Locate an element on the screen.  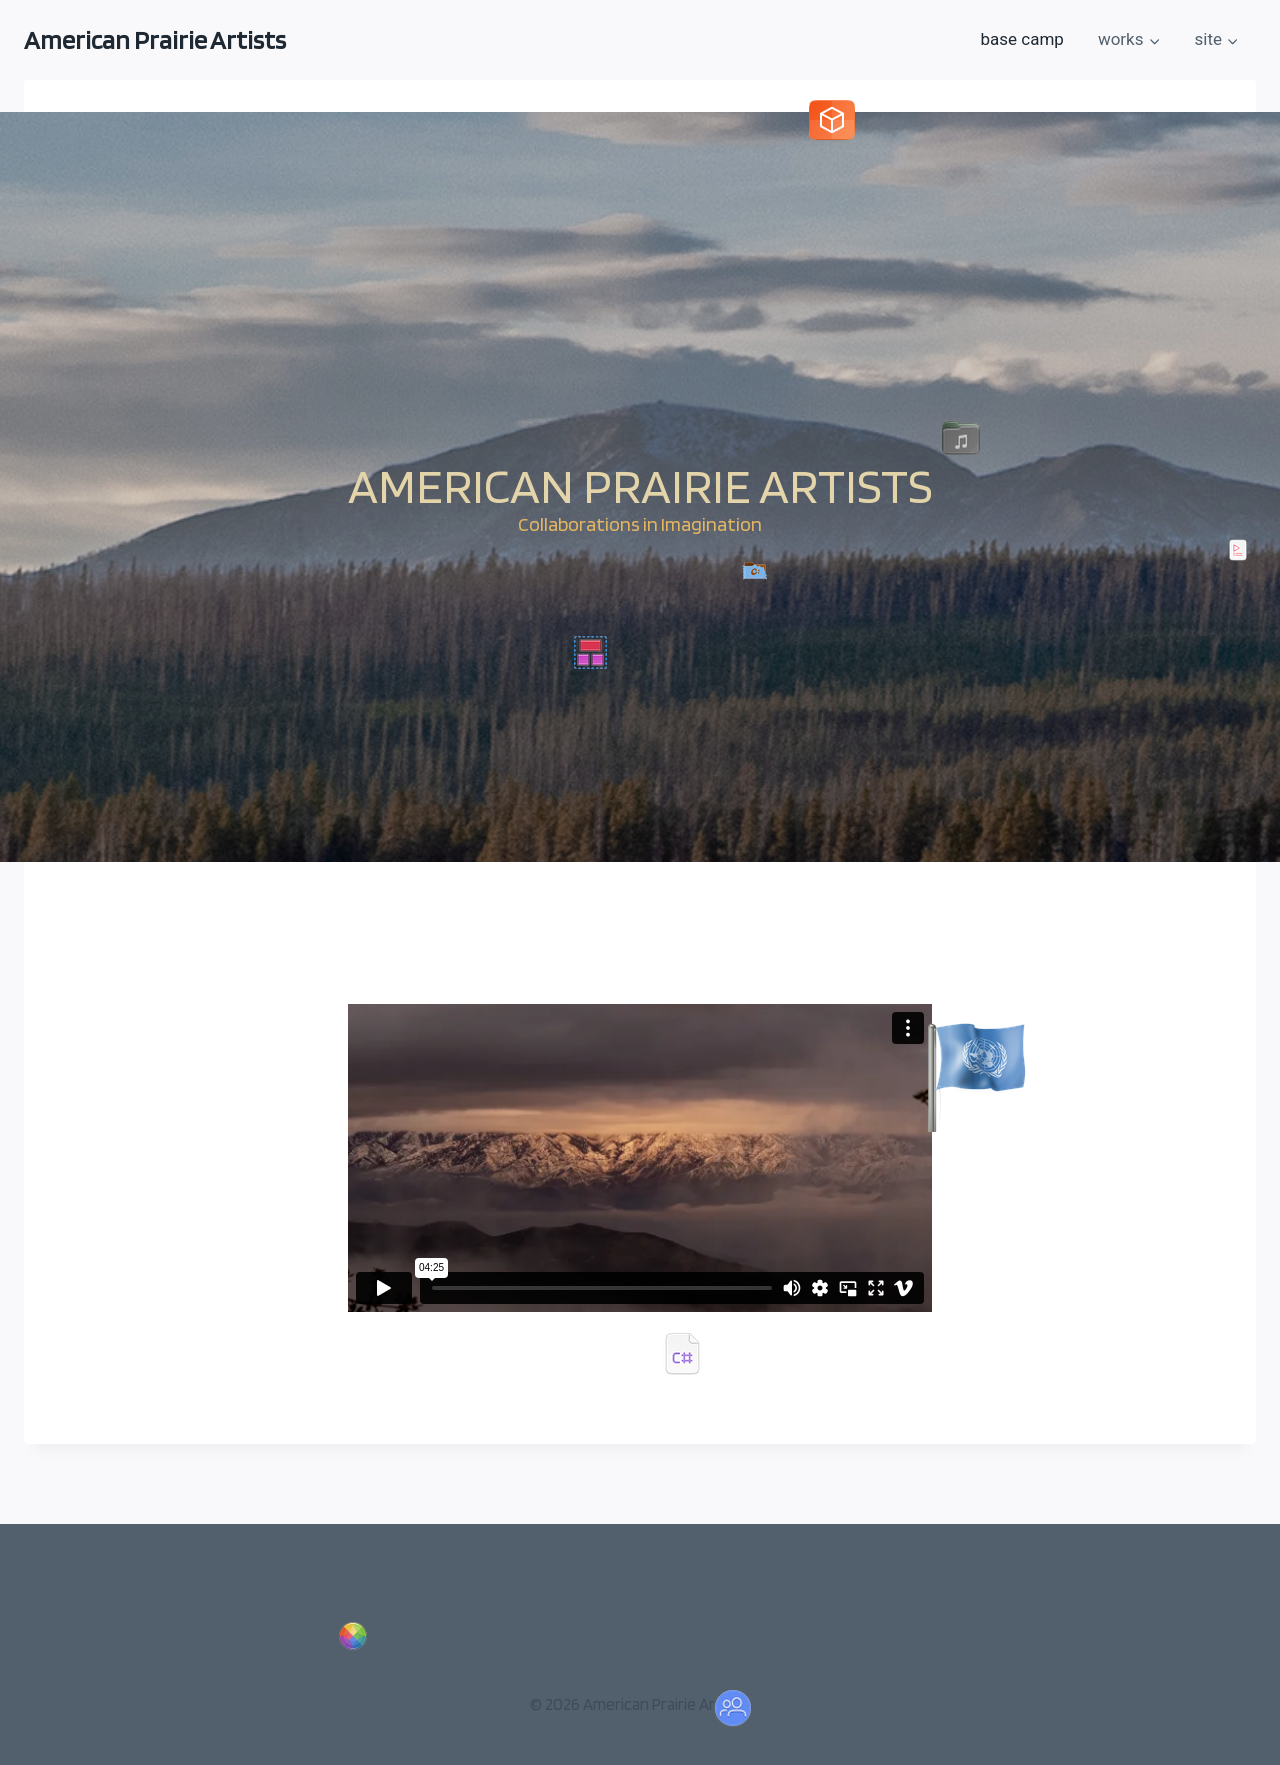
select all items in the current view is located at coordinates (590, 652).